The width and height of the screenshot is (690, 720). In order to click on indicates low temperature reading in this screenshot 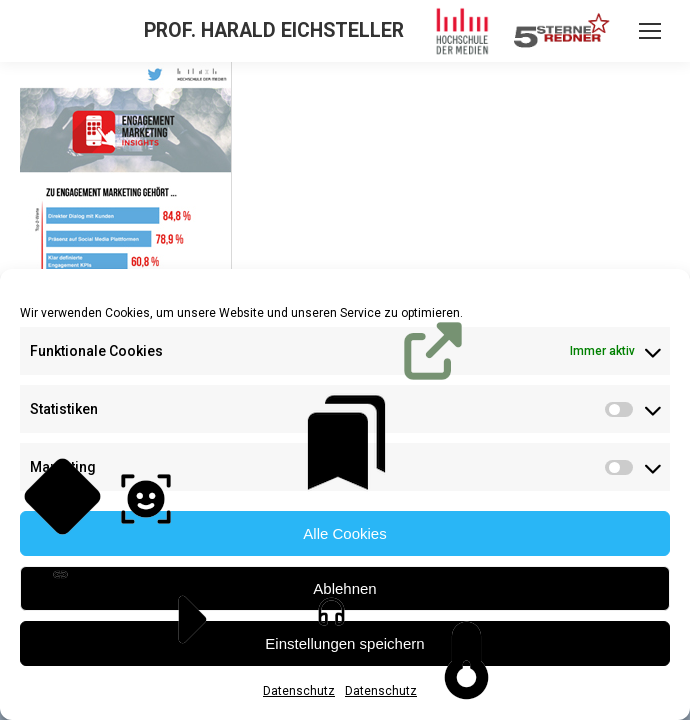, I will do `click(466, 660)`.